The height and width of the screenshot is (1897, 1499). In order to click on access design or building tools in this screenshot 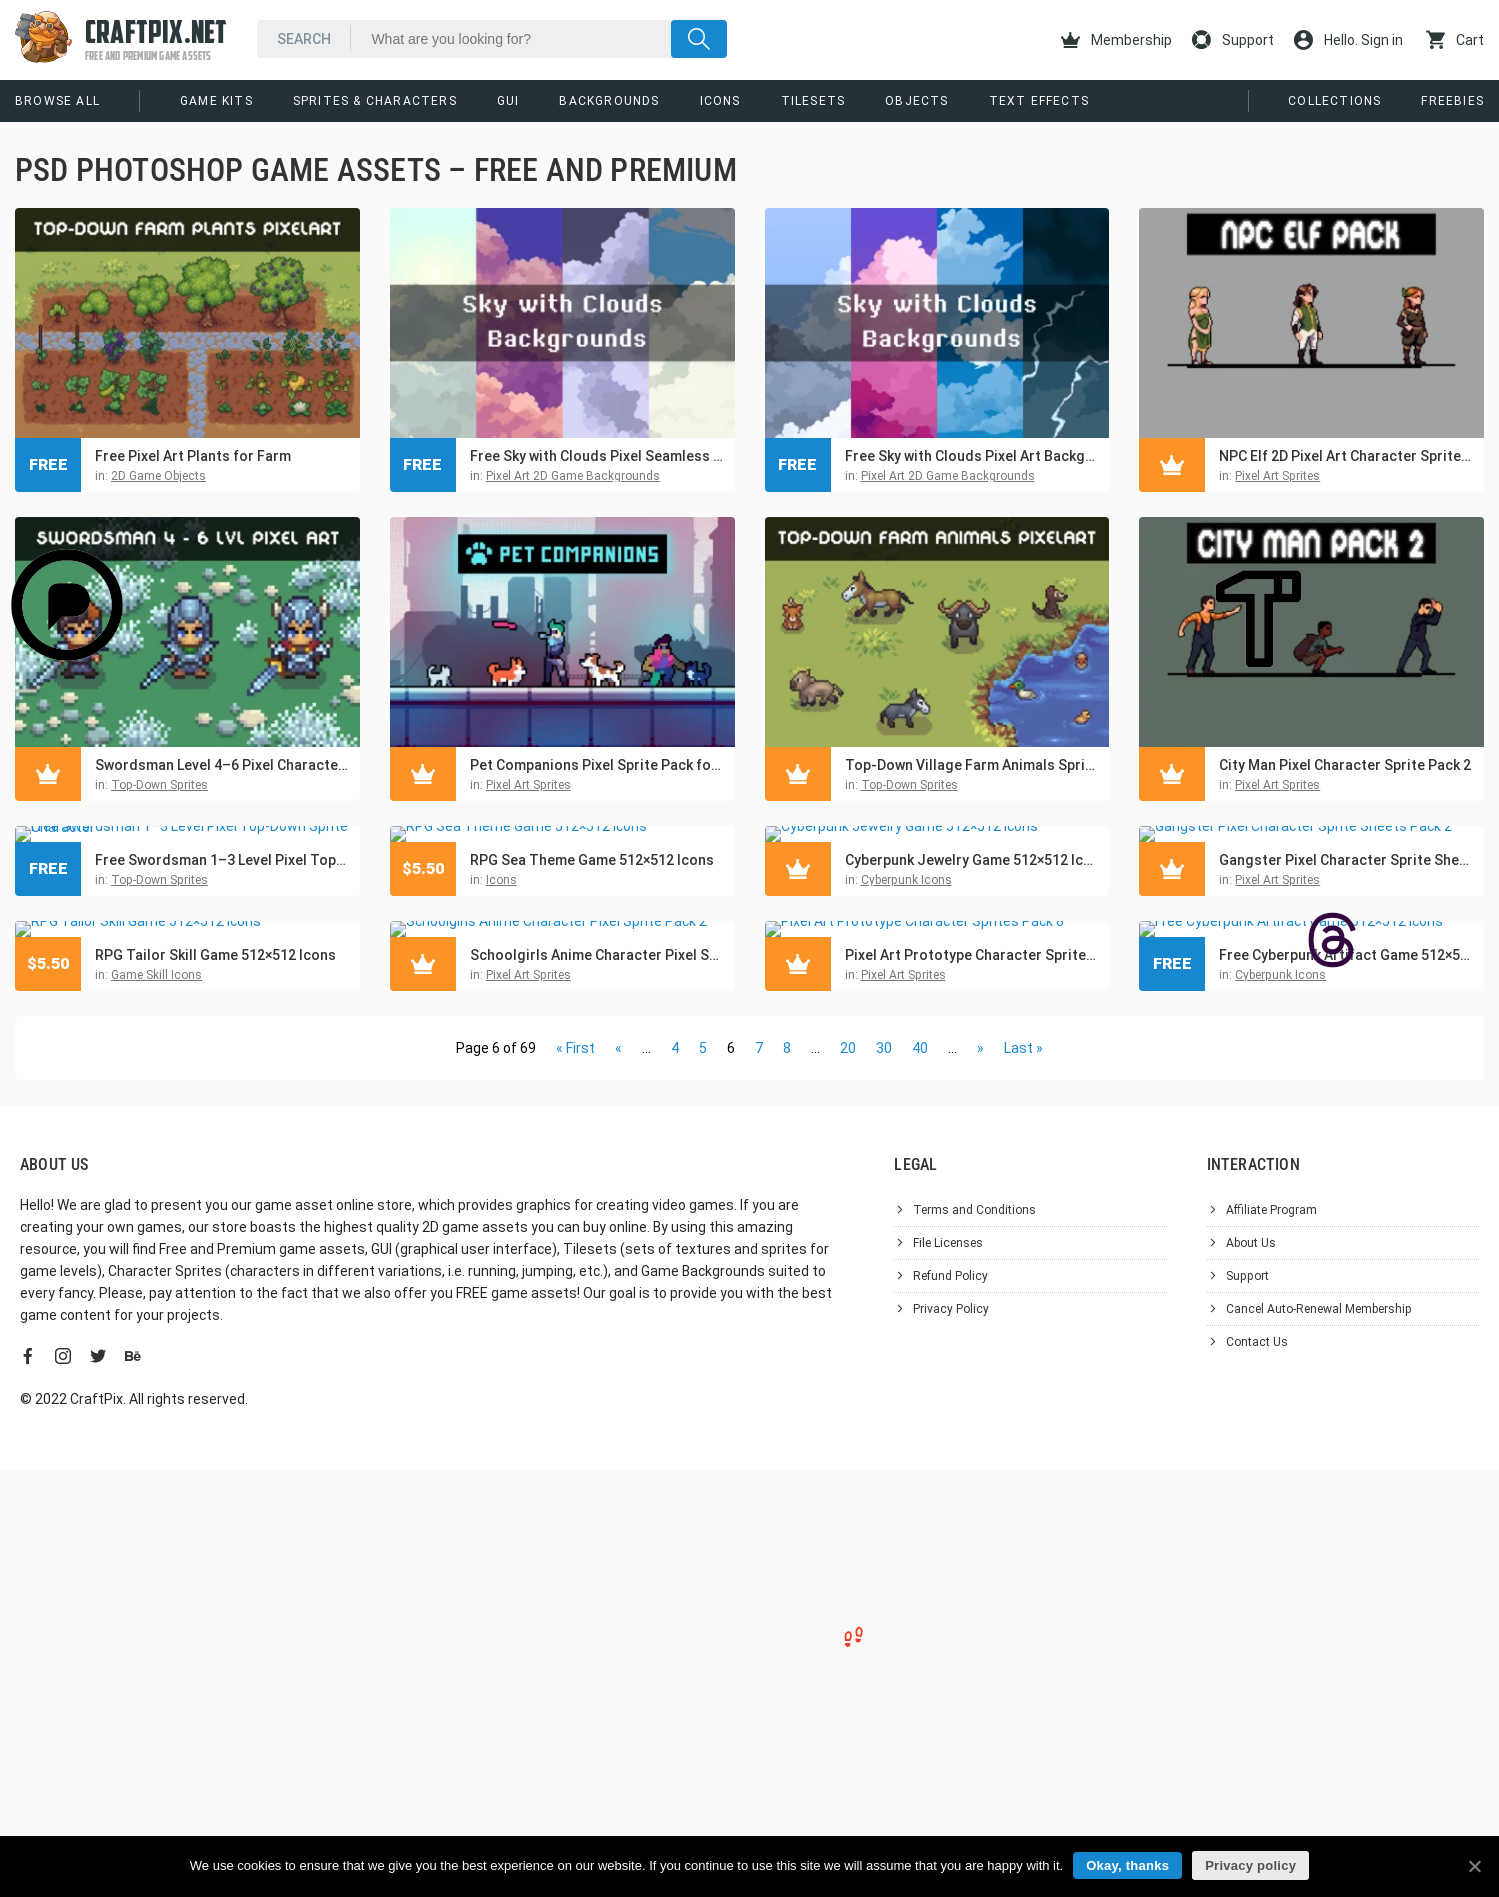, I will do `click(1259, 616)`.